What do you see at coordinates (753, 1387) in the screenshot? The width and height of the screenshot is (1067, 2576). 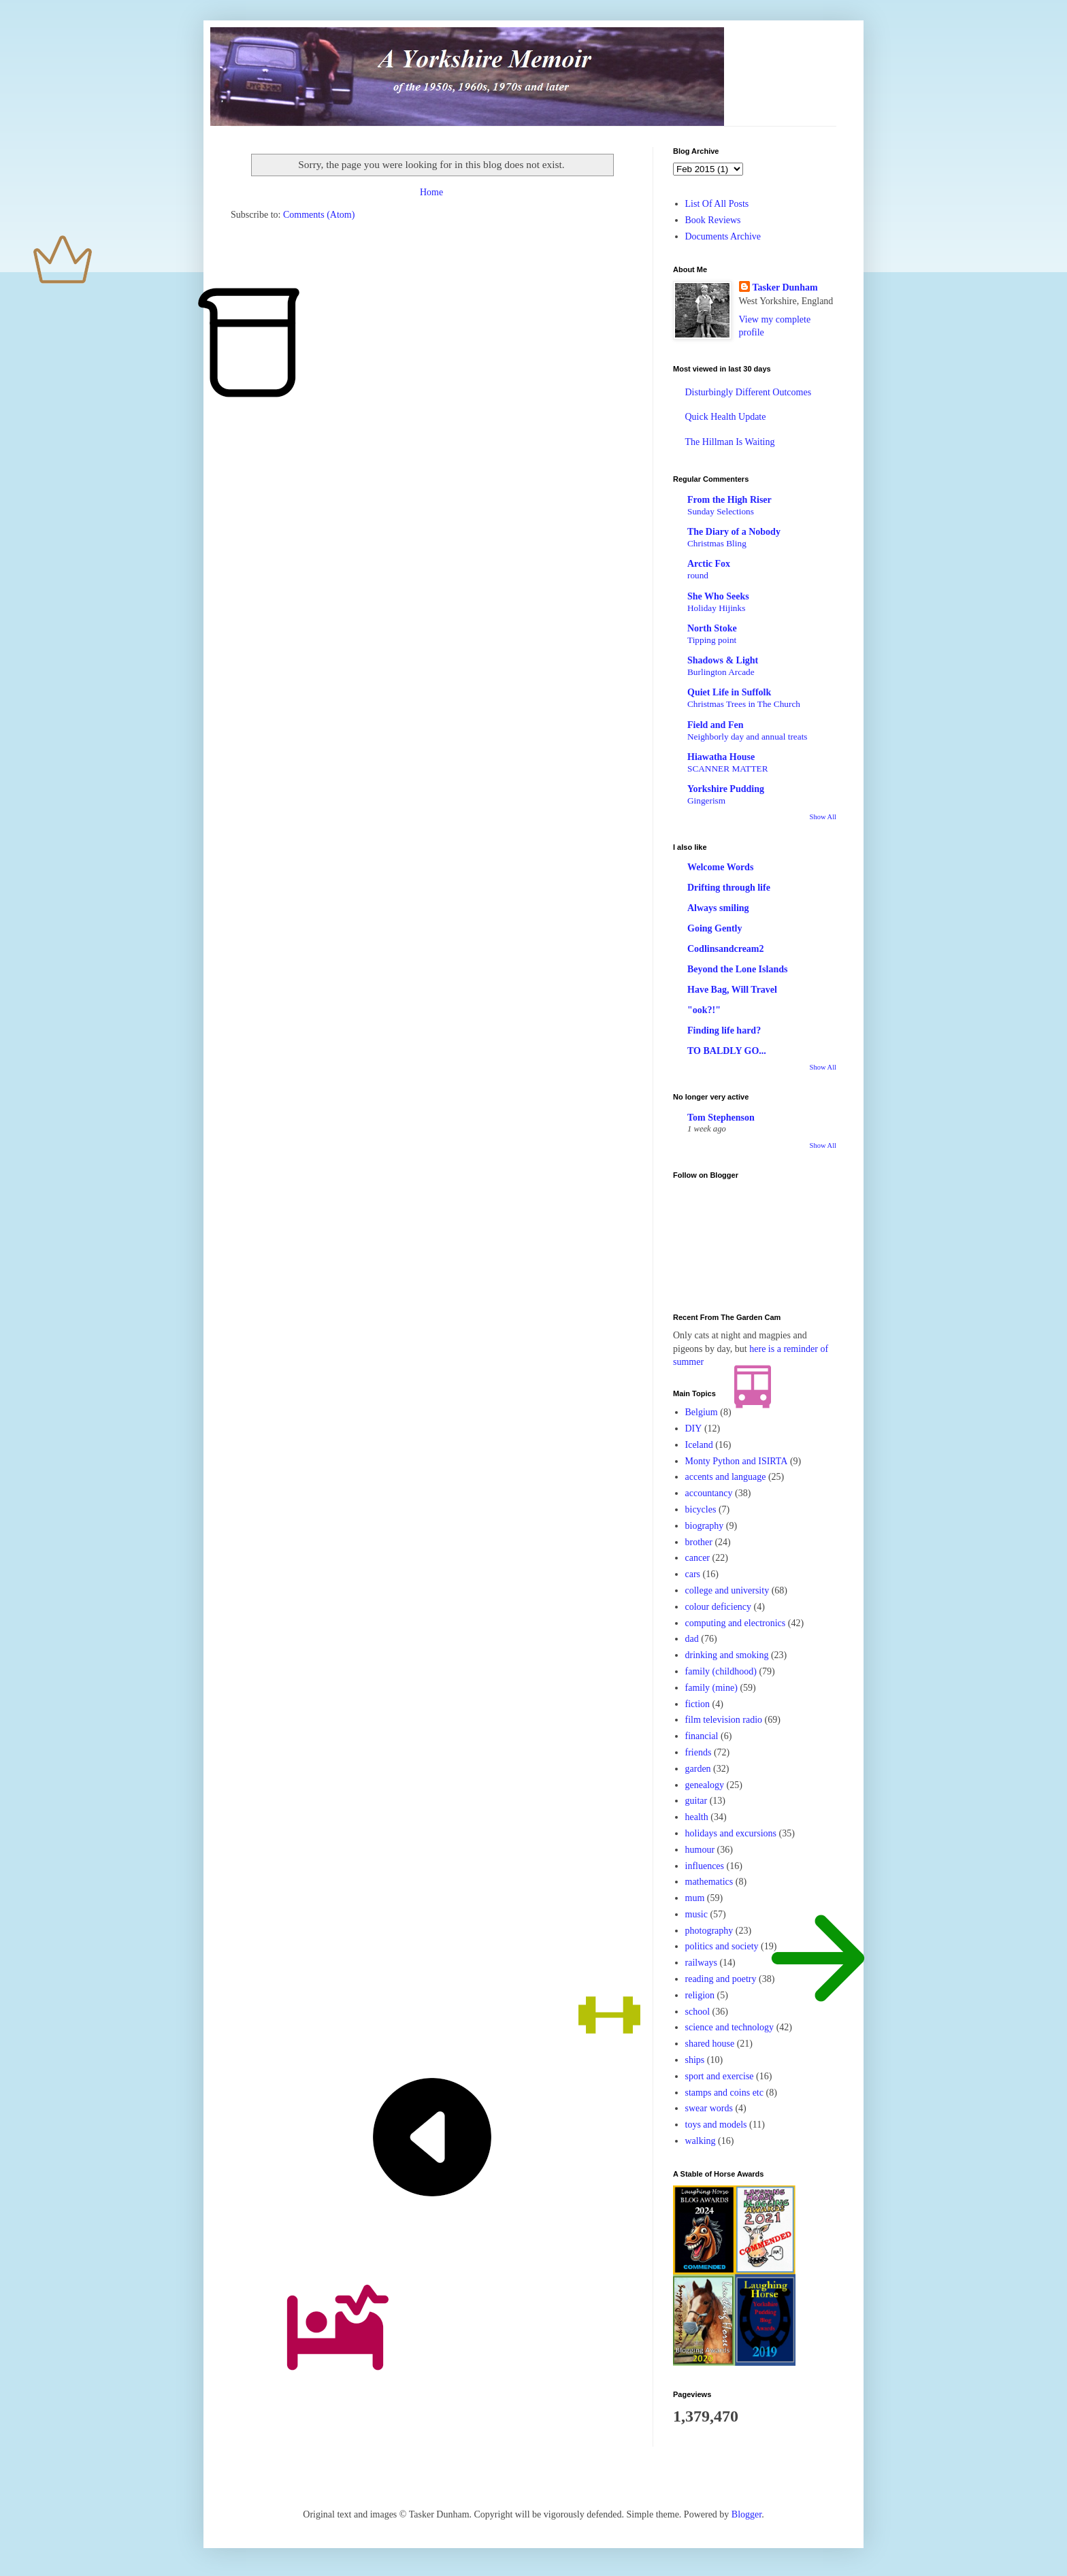 I see `view public transit options` at bounding box center [753, 1387].